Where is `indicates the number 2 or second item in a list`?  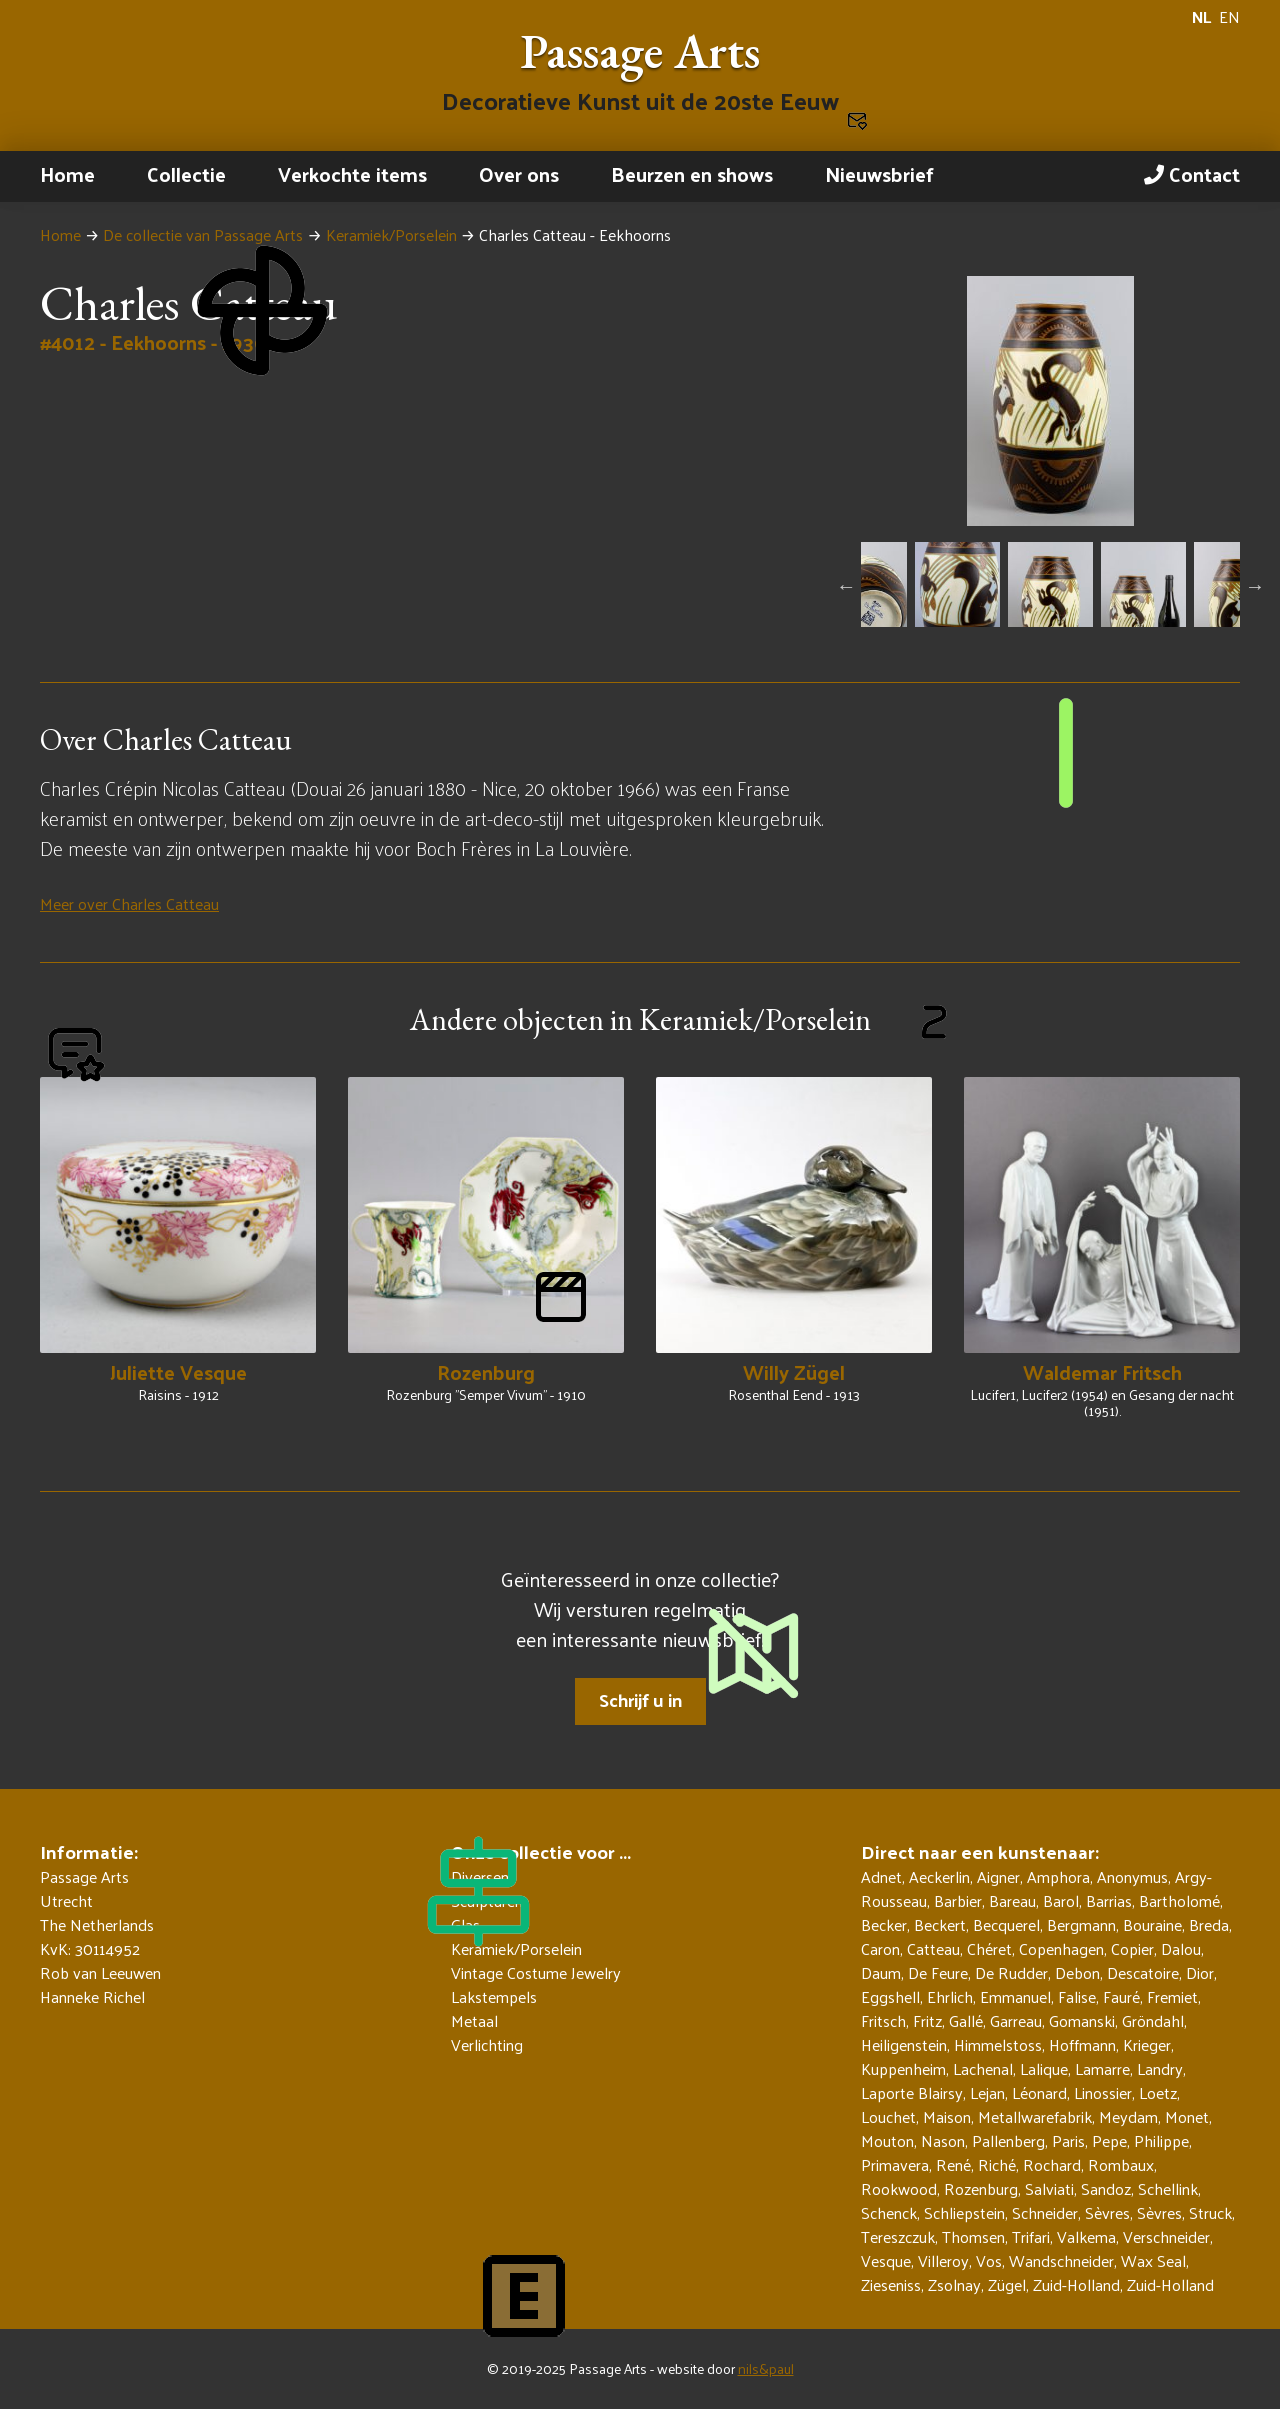 indicates the number 2 or second item in a list is located at coordinates (934, 1022).